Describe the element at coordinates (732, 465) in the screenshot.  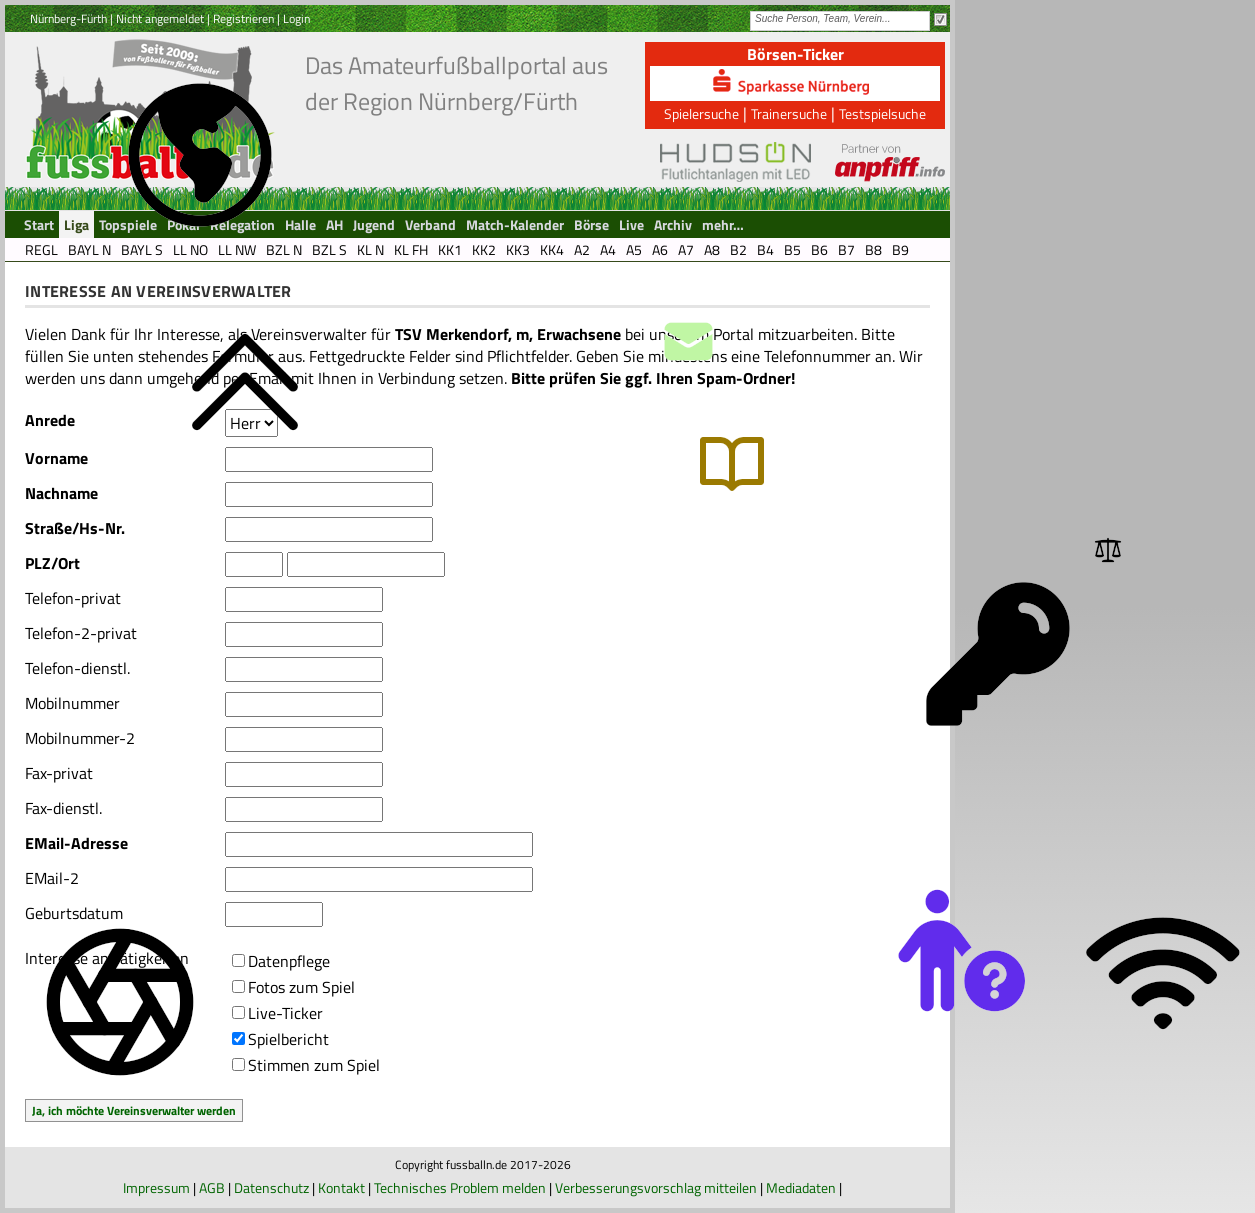
I see `access documentation or readme` at that location.